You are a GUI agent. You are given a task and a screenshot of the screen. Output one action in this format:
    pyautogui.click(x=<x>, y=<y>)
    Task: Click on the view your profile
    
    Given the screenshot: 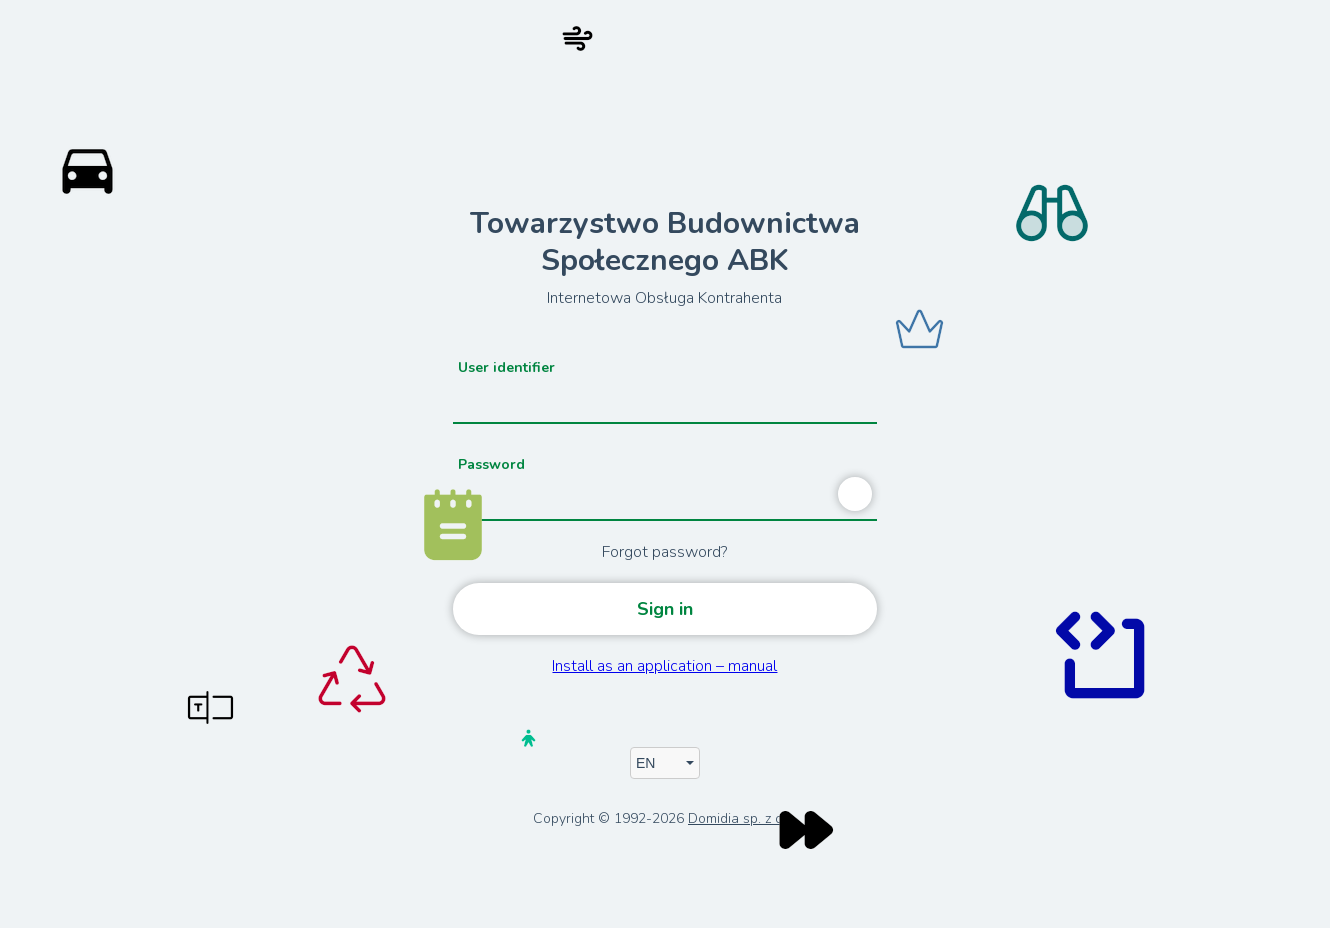 What is the action you would take?
    pyautogui.click(x=528, y=738)
    